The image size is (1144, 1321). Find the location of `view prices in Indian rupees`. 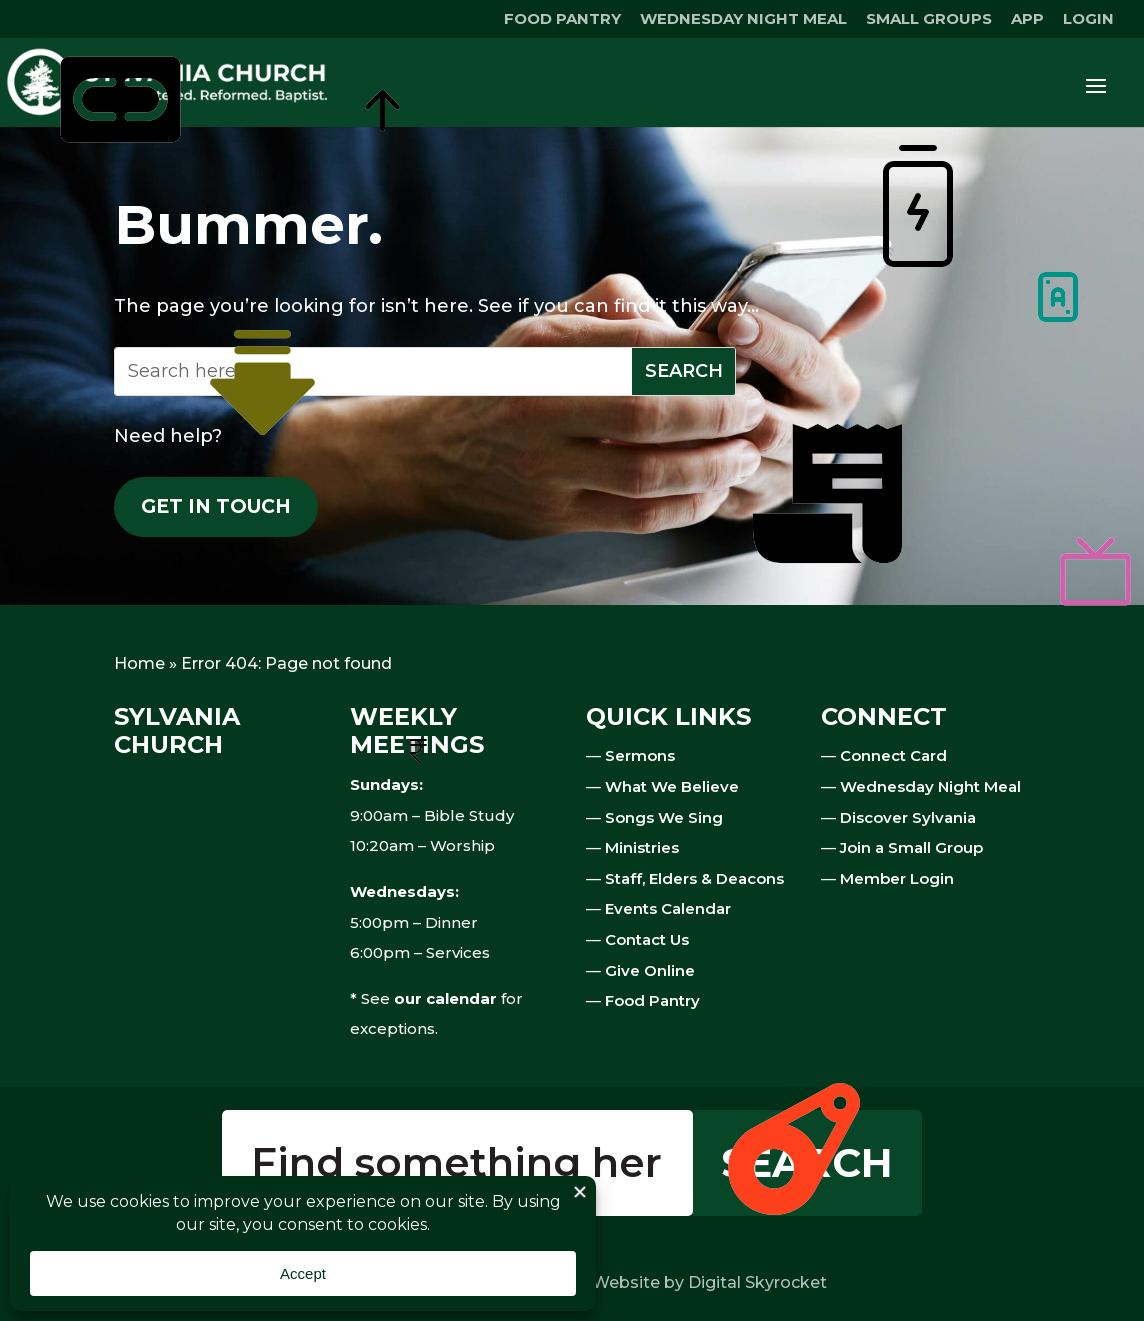

view prices in Indian rupees is located at coordinates (417, 751).